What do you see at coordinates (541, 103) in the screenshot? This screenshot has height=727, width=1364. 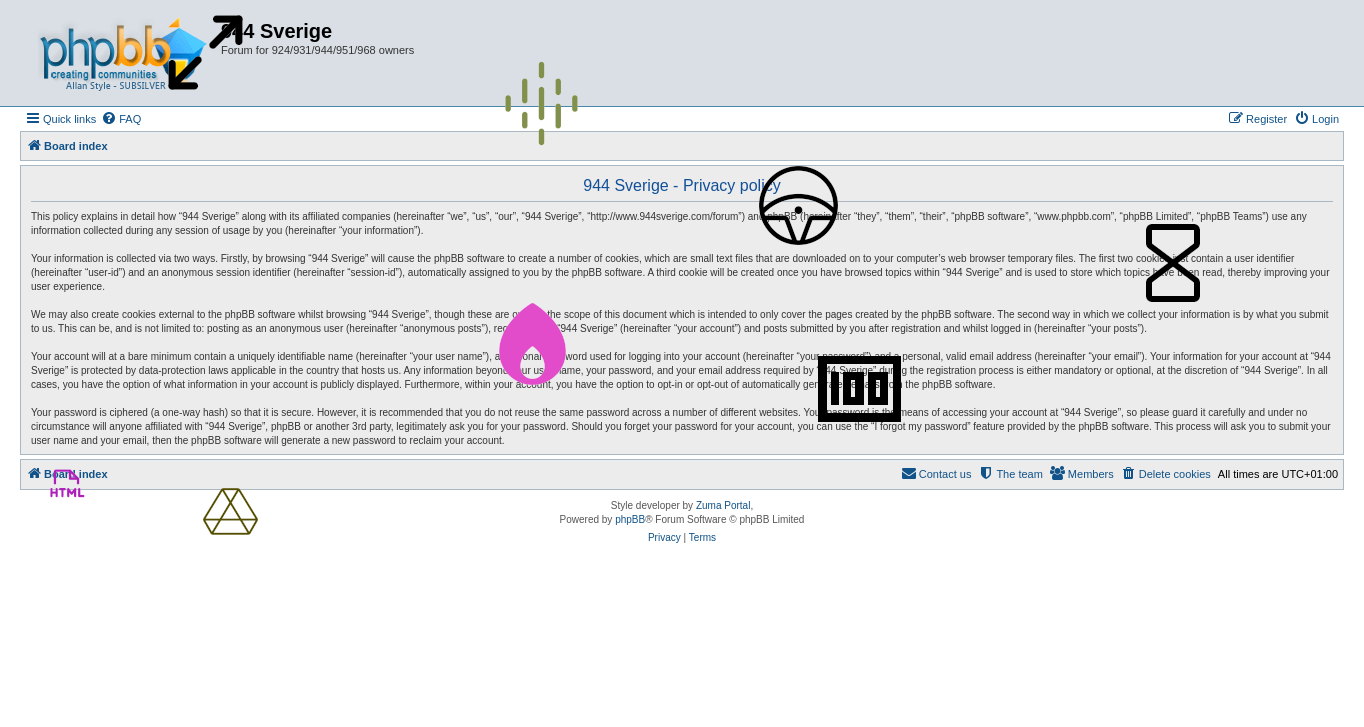 I see `open google podcasts app` at bounding box center [541, 103].